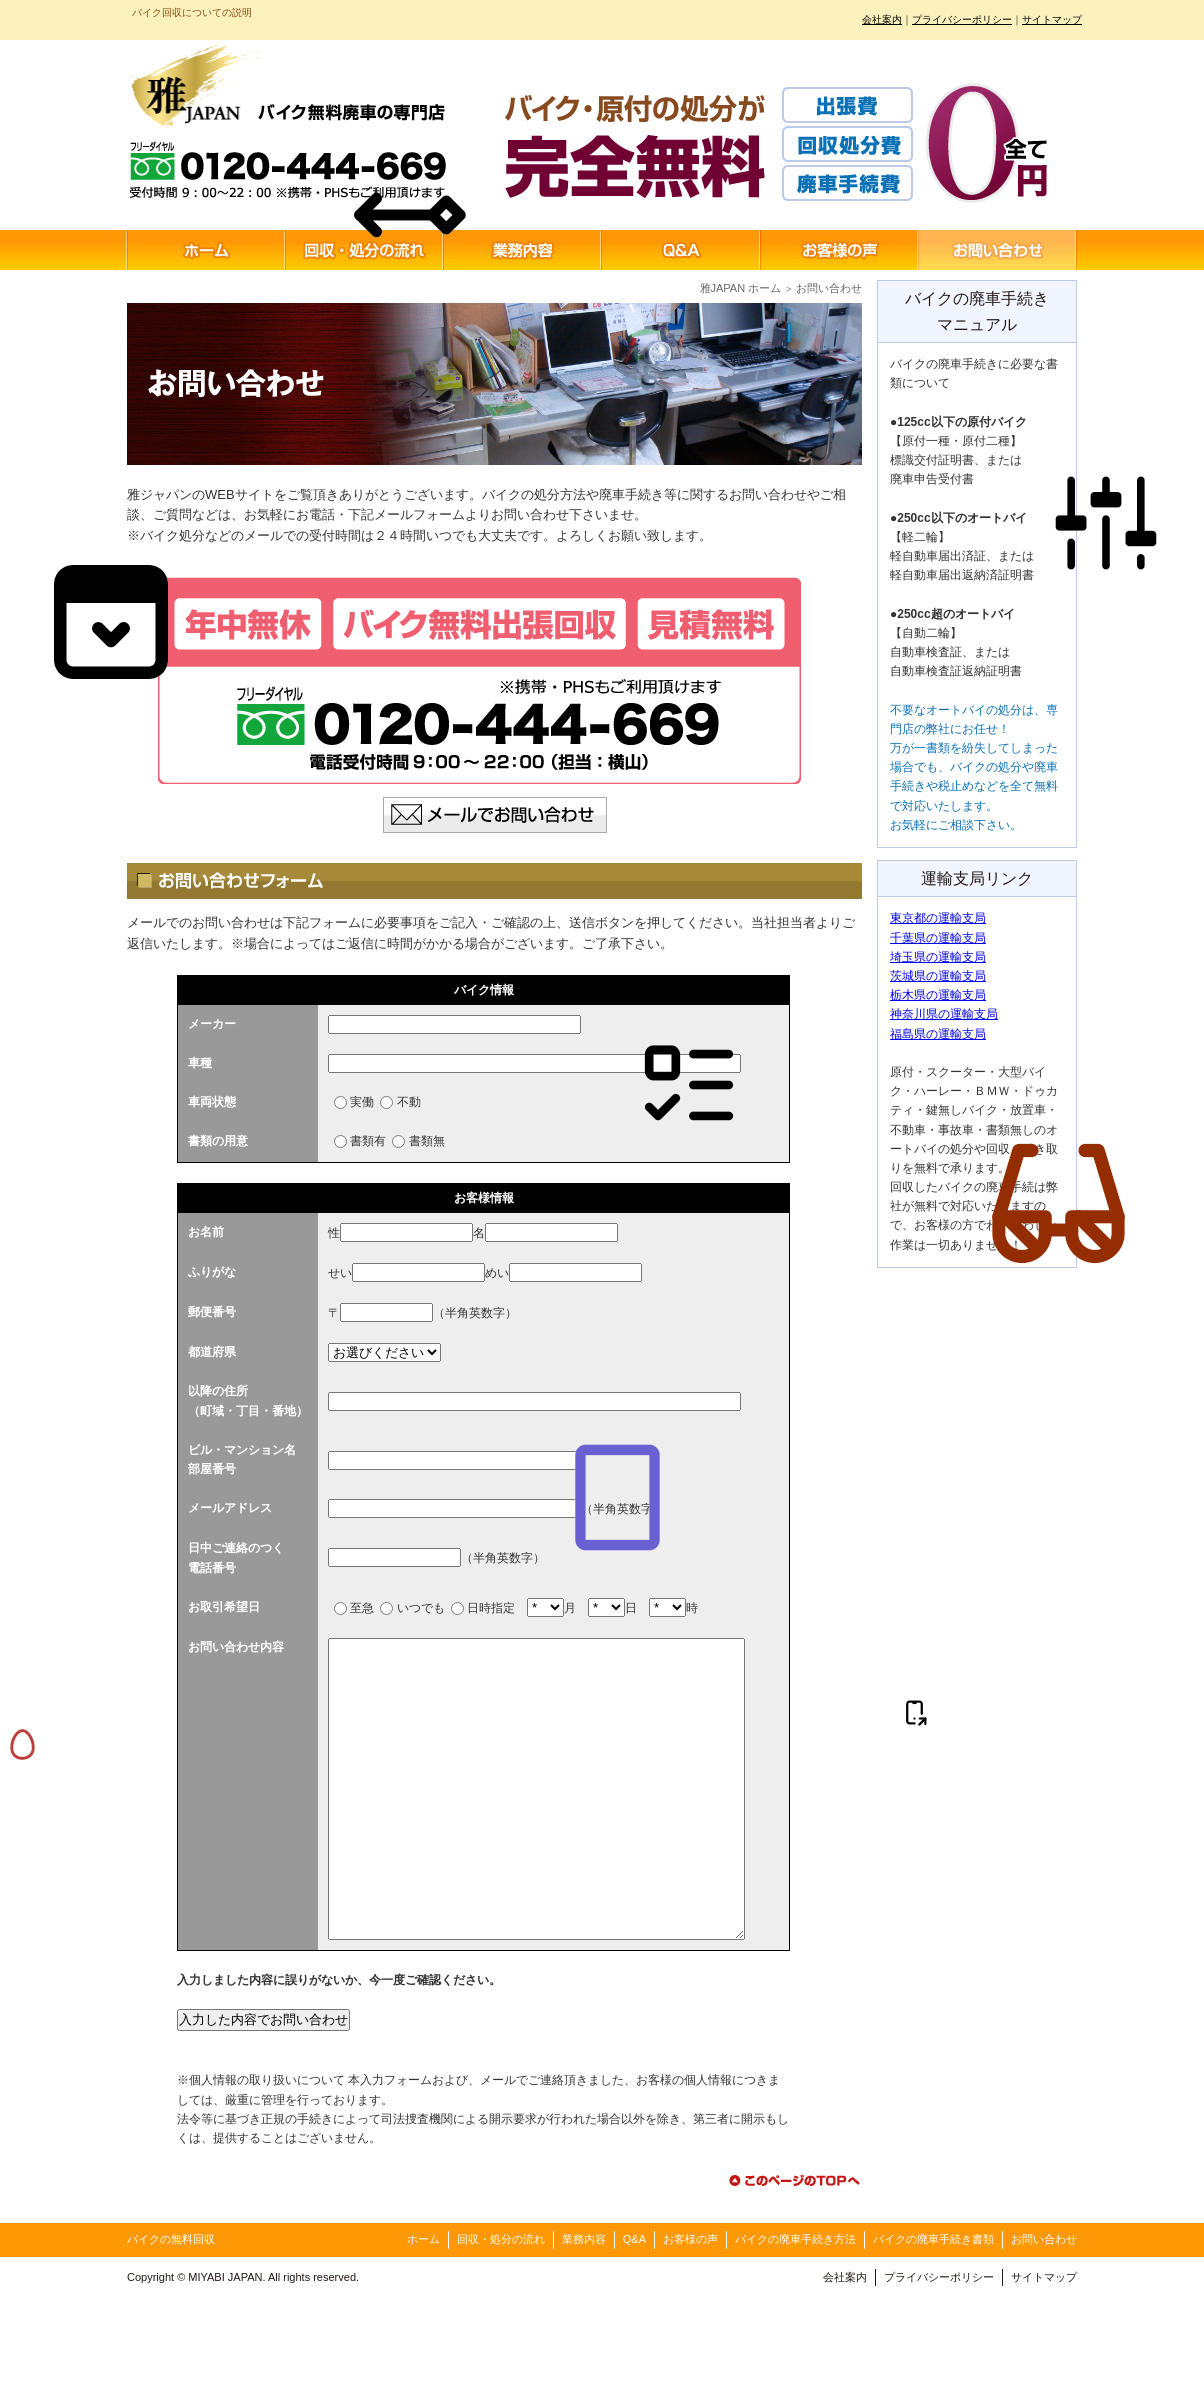 The height and width of the screenshot is (2397, 1204). What do you see at coordinates (914, 1712) in the screenshot?
I see `share content from your mobile device` at bounding box center [914, 1712].